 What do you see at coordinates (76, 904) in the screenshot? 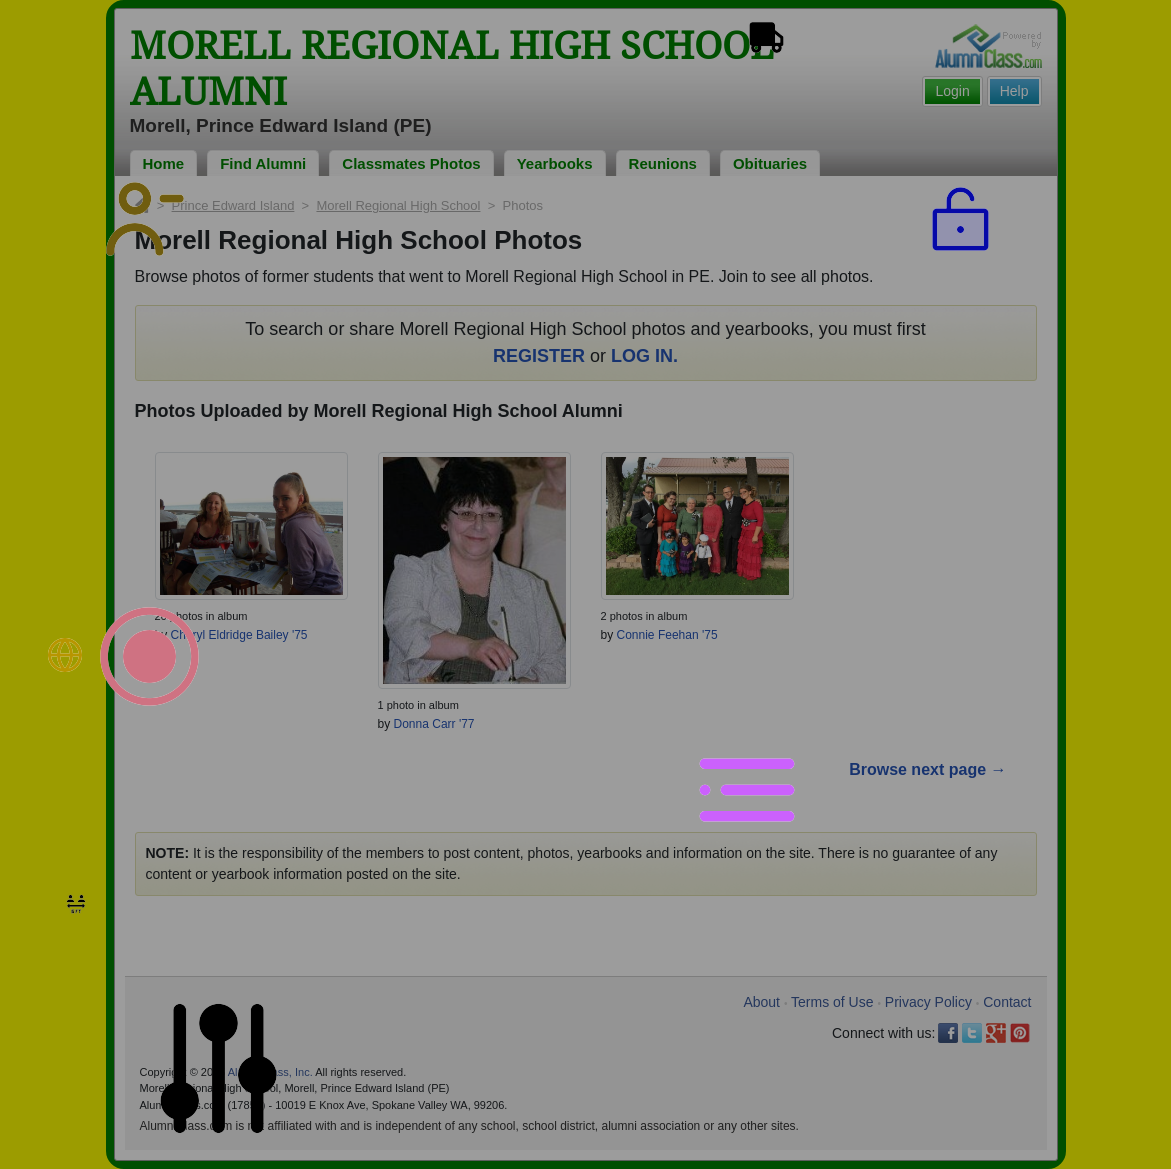
I see `indicates social distancing requirement of 6 feet` at bounding box center [76, 904].